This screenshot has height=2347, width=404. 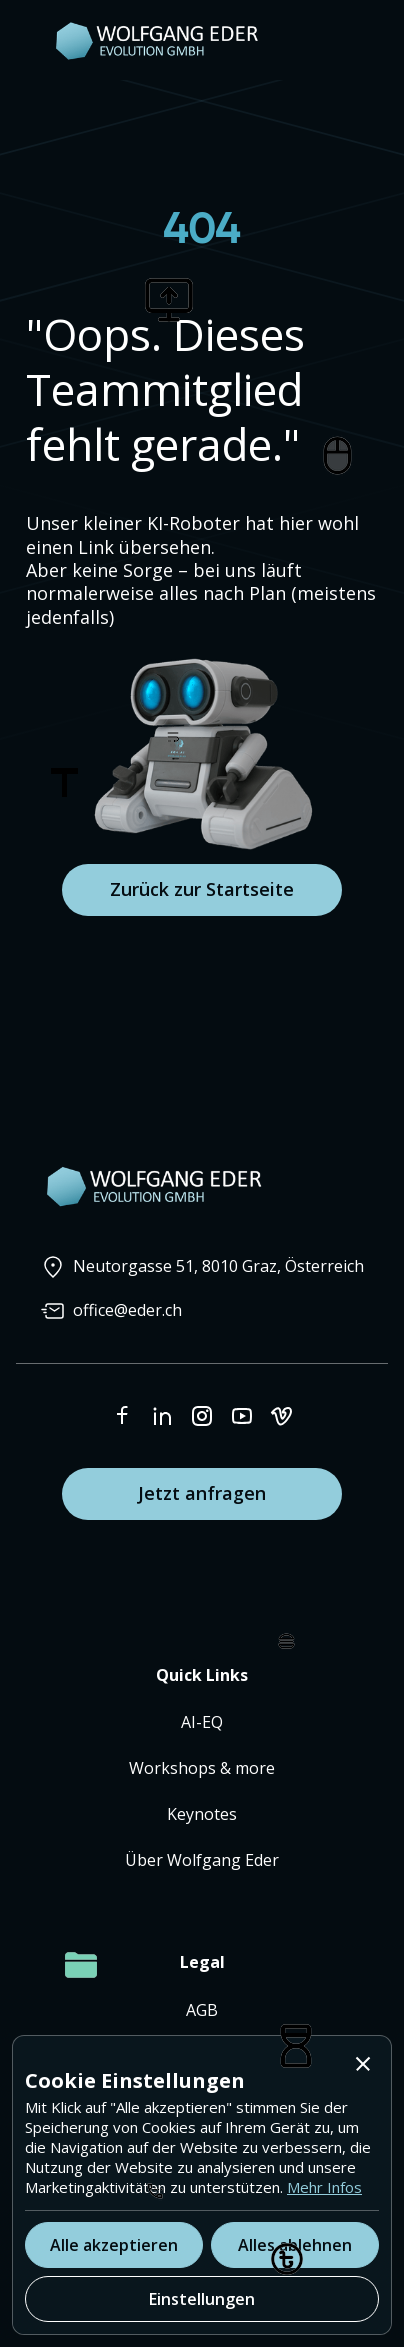 I want to click on access phone or call settings, so click(x=155, y=2191).